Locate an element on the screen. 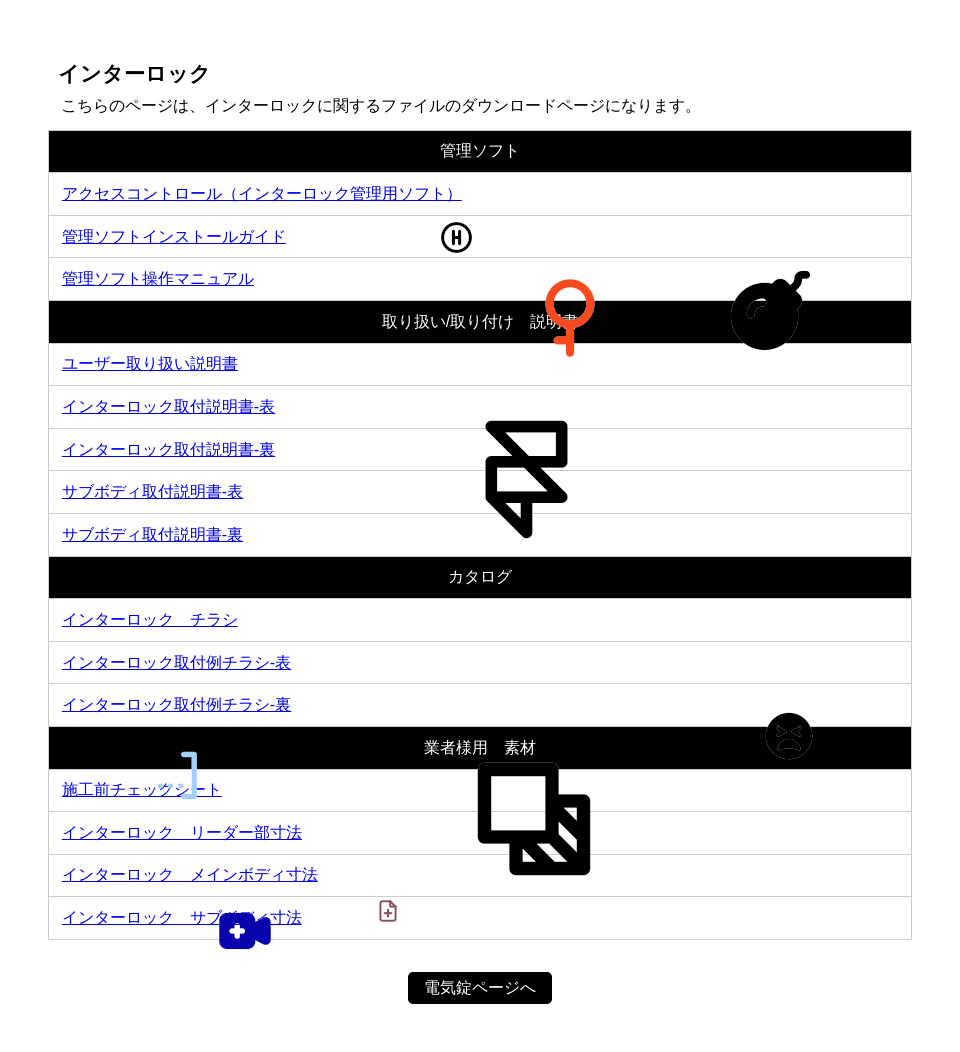 This screenshot has width=960, height=1052. indicates a hospital or medical facility nearby is located at coordinates (456, 237).